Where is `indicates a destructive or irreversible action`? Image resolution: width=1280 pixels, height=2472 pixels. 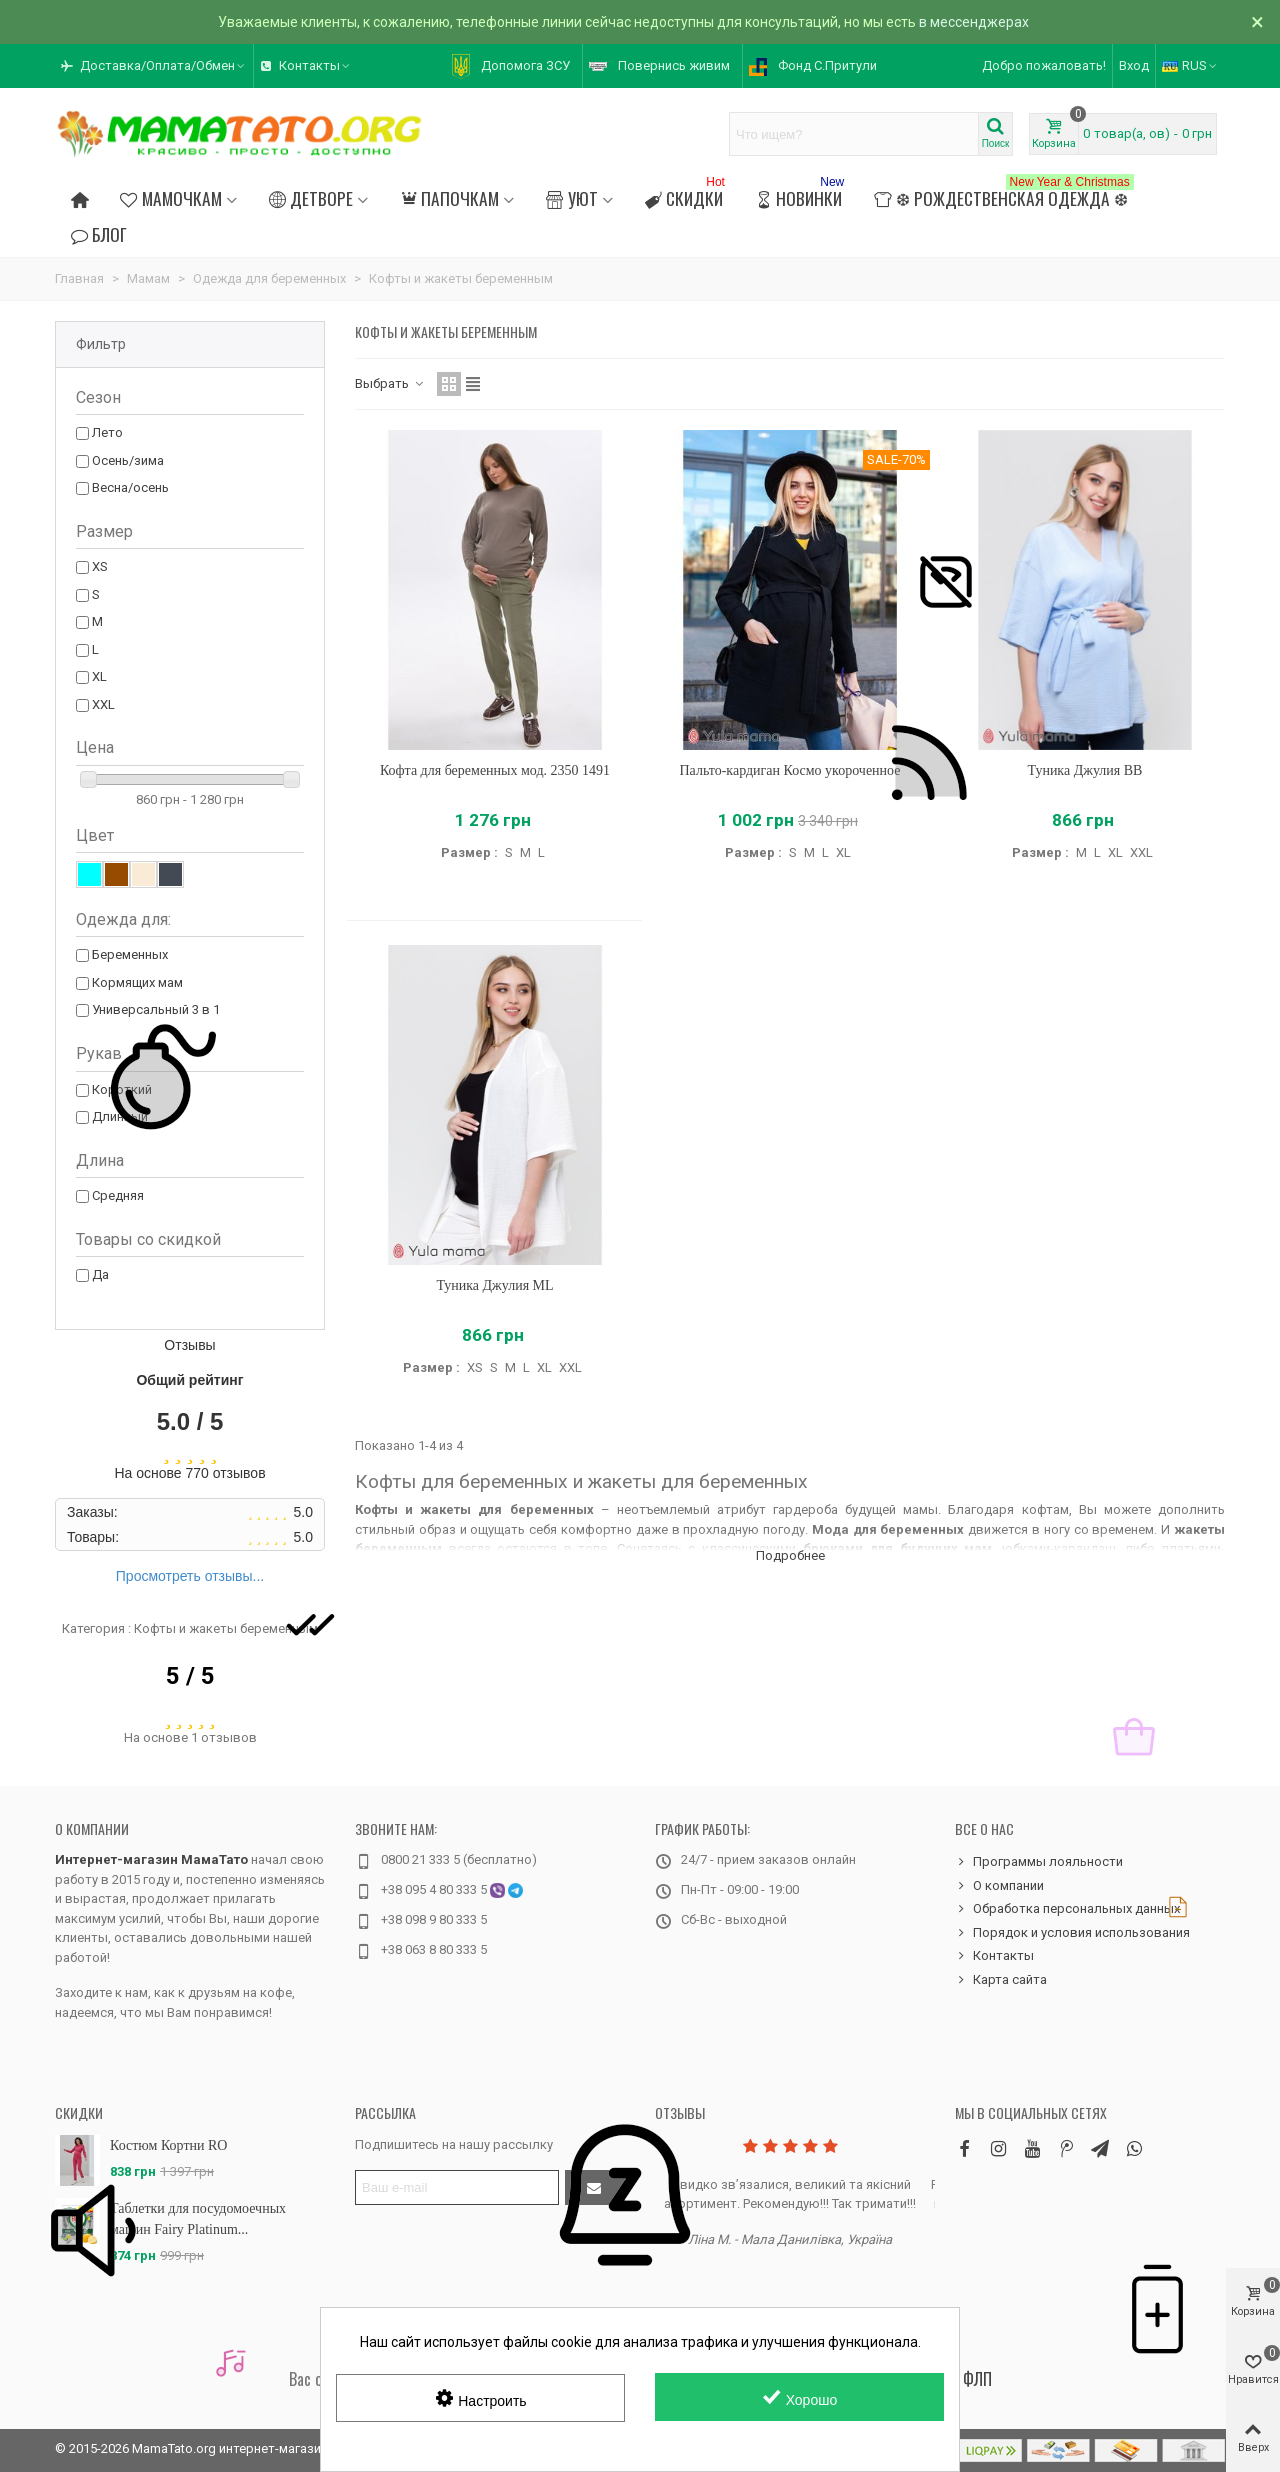 indicates a destructive or irreversible action is located at coordinates (158, 1075).